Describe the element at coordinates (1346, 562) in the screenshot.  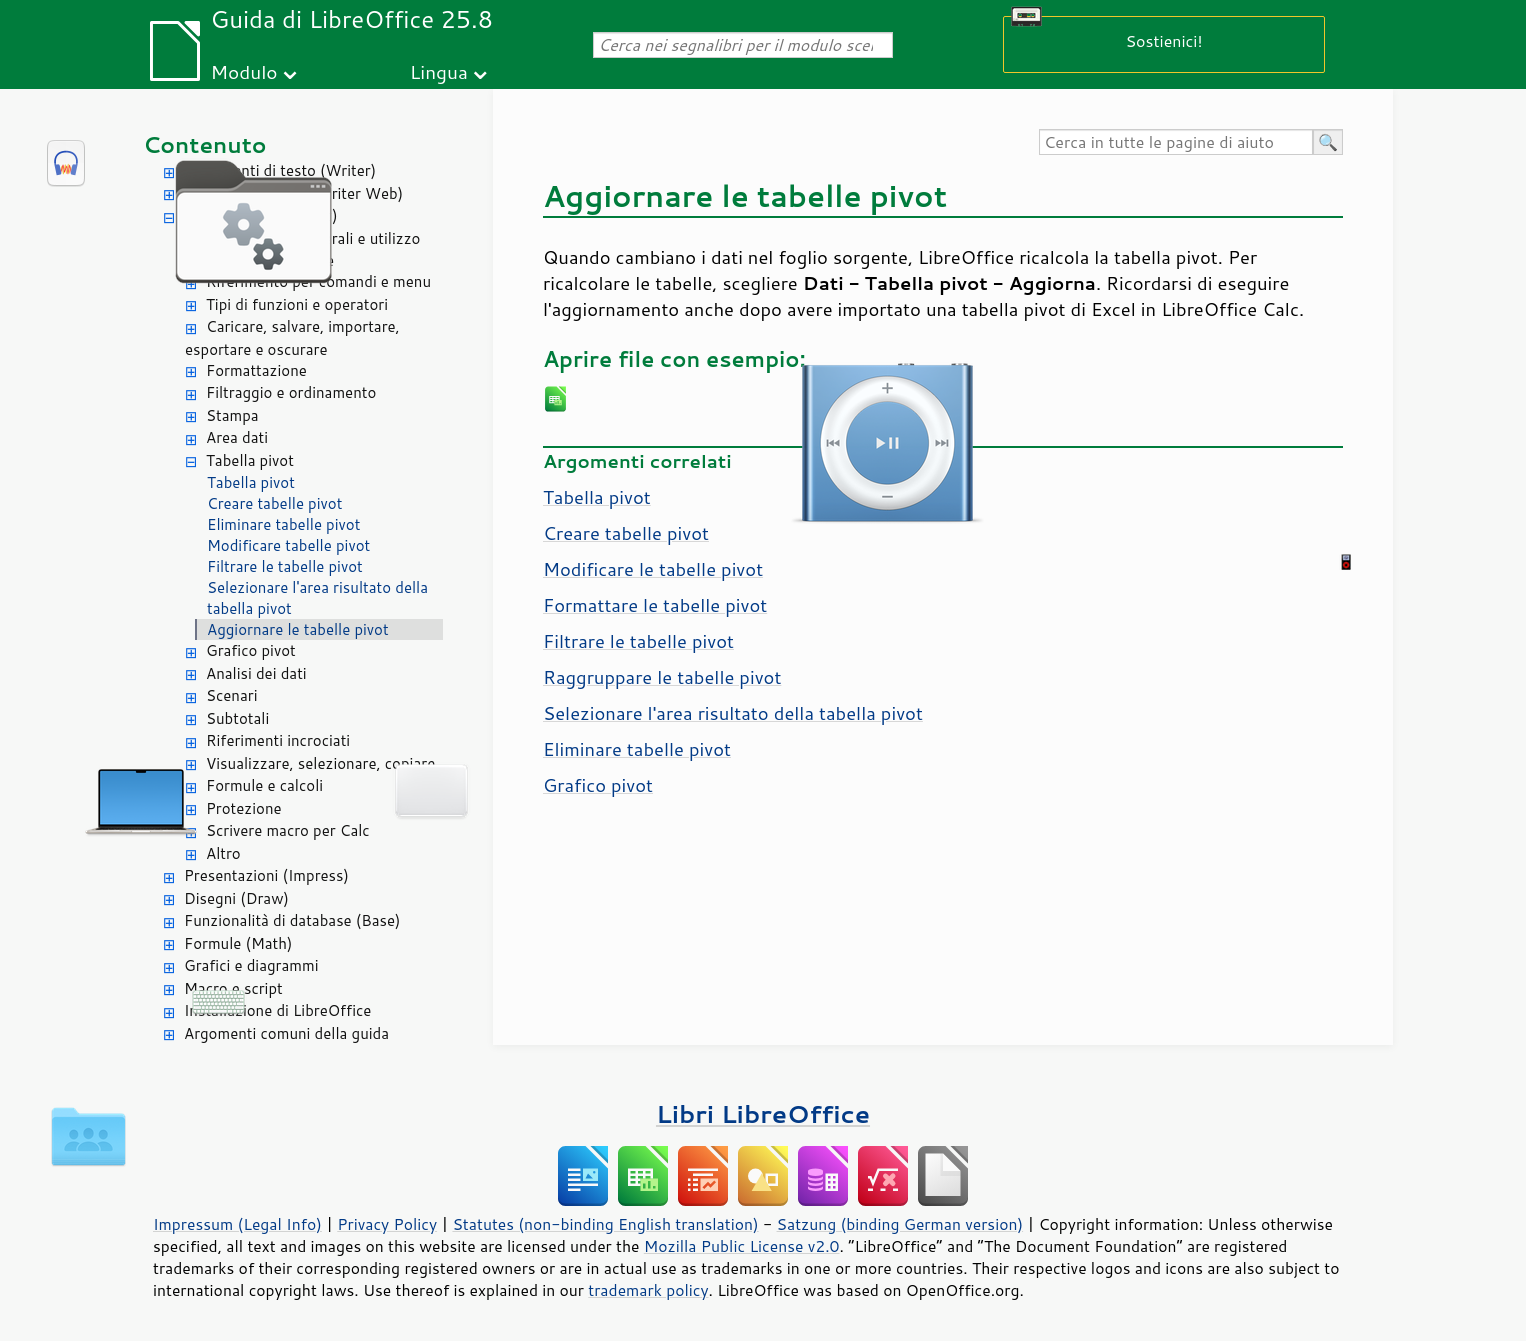
I see `iPod device with sync disabled or unavailable` at that location.